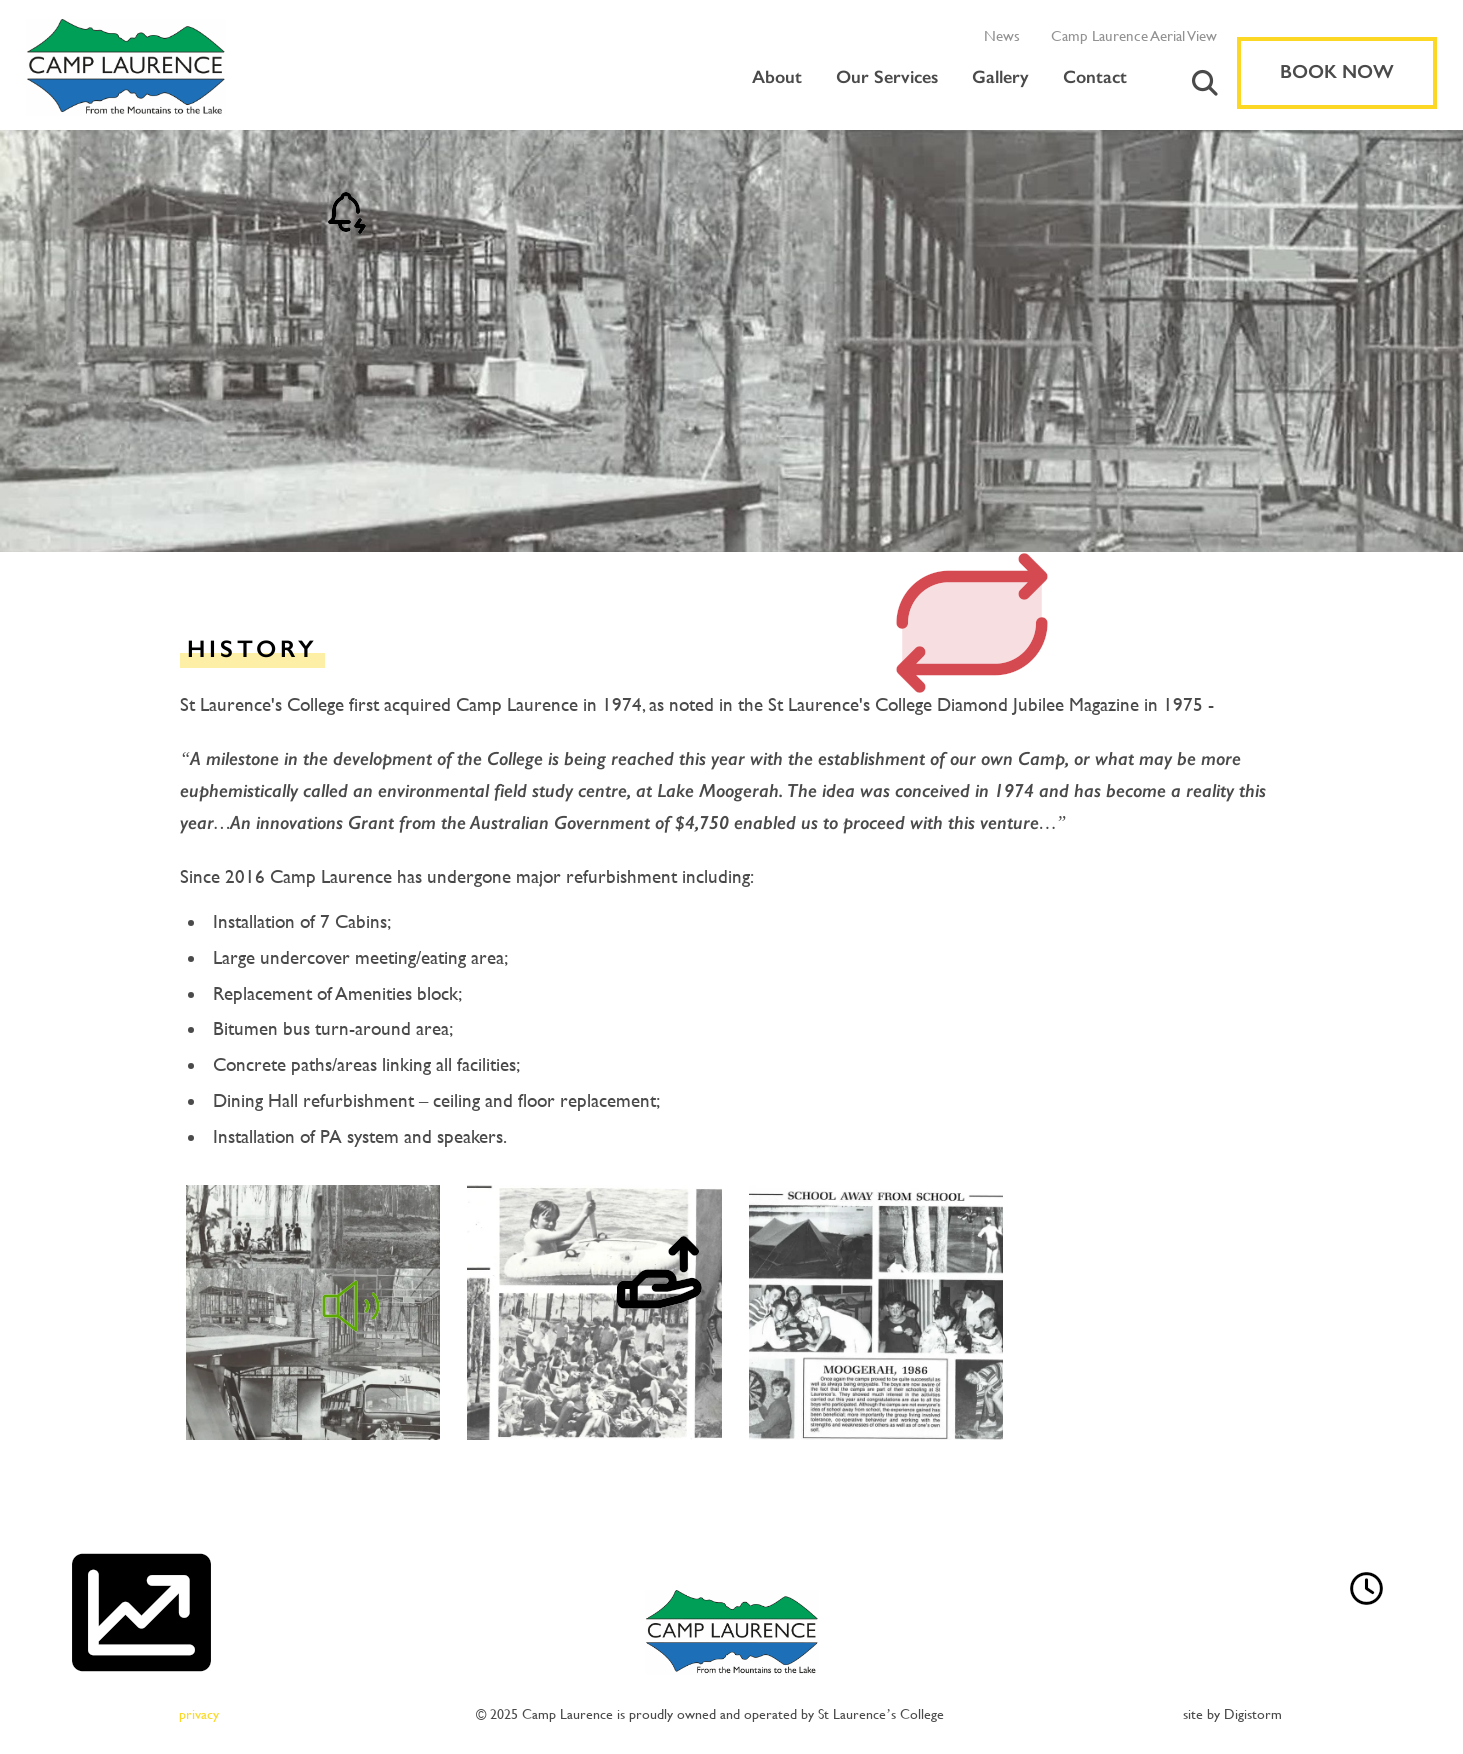 This screenshot has width=1463, height=1754. What do you see at coordinates (346, 212) in the screenshot?
I see `notification triggered by an automated action or event` at bounding box center [346, 212].